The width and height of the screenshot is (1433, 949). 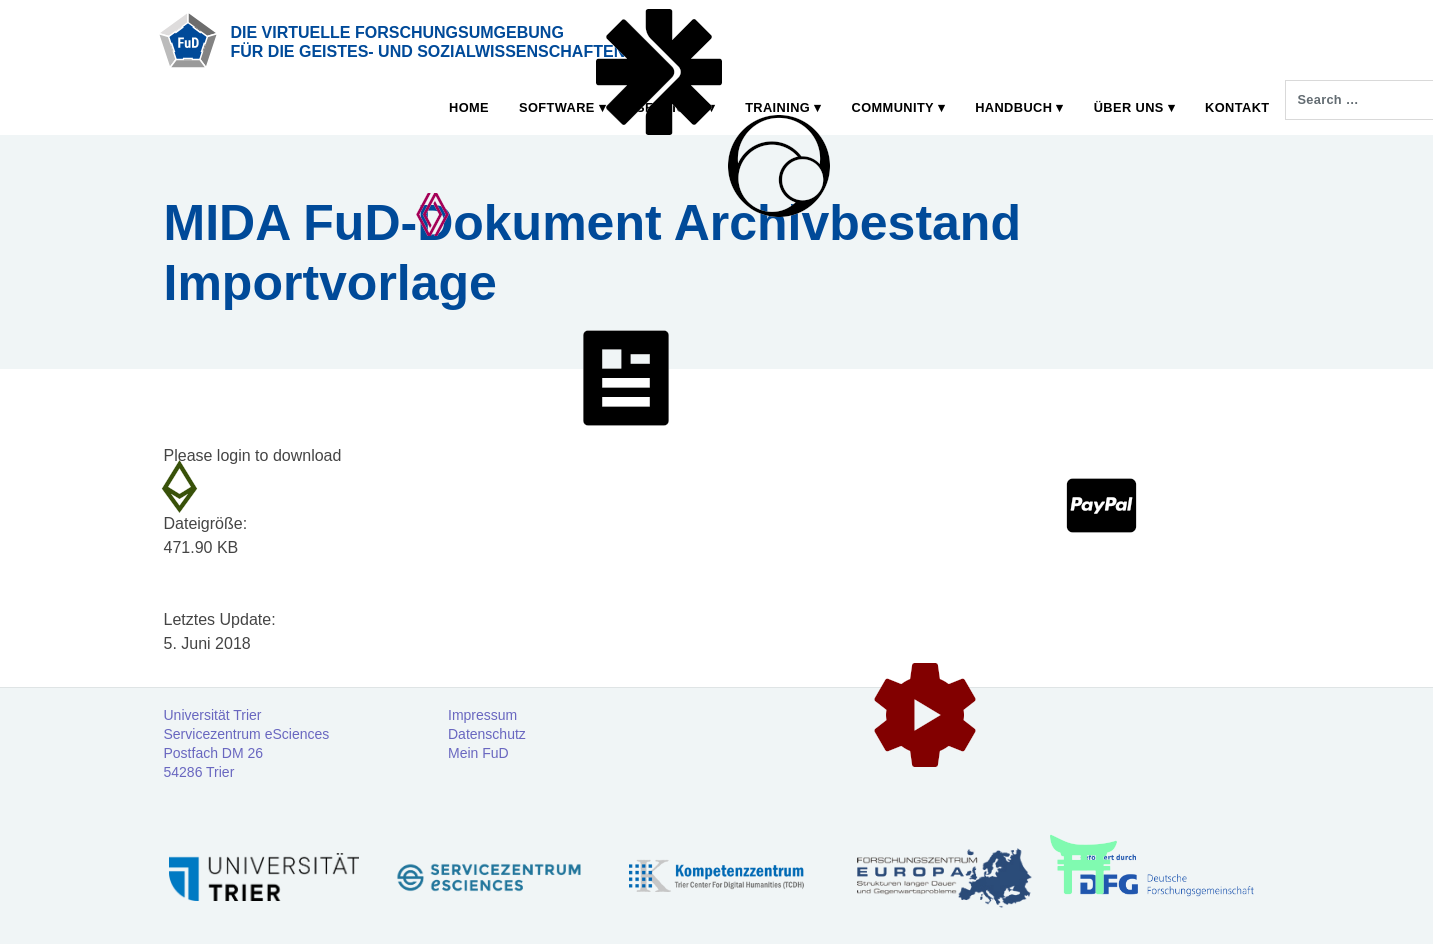 What do you see at coordinates (659, 72) in the screenshot?
I see `open scalar API documentation` at bounding box center [659, 72].